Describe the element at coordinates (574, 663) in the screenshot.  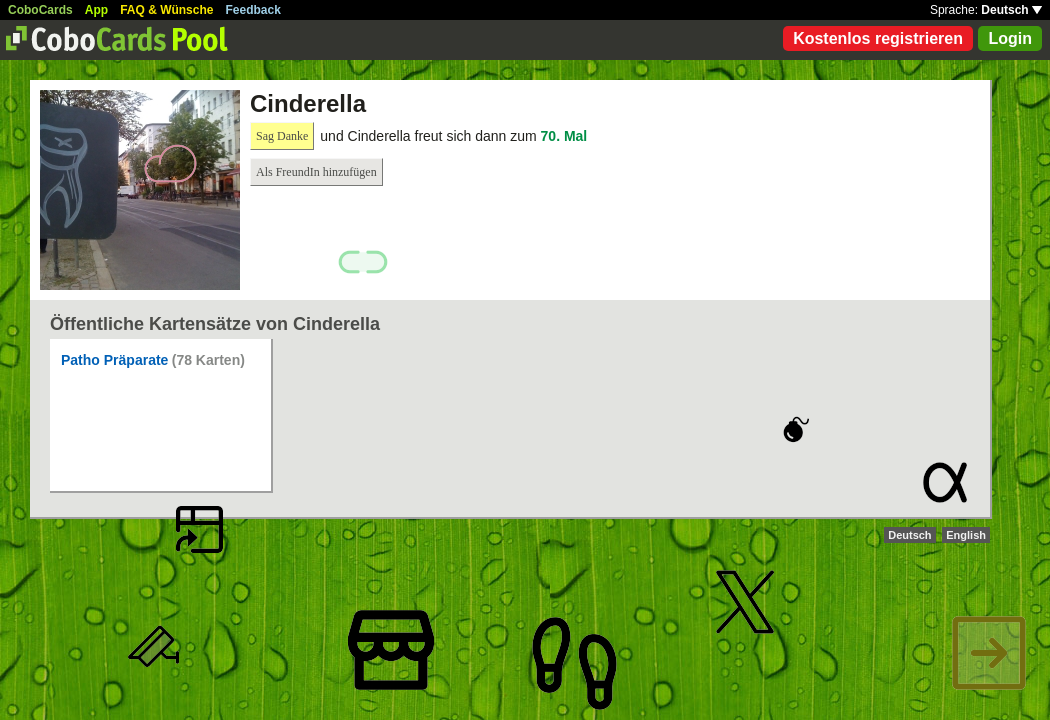
I see `view step count or walking activity` at that location.